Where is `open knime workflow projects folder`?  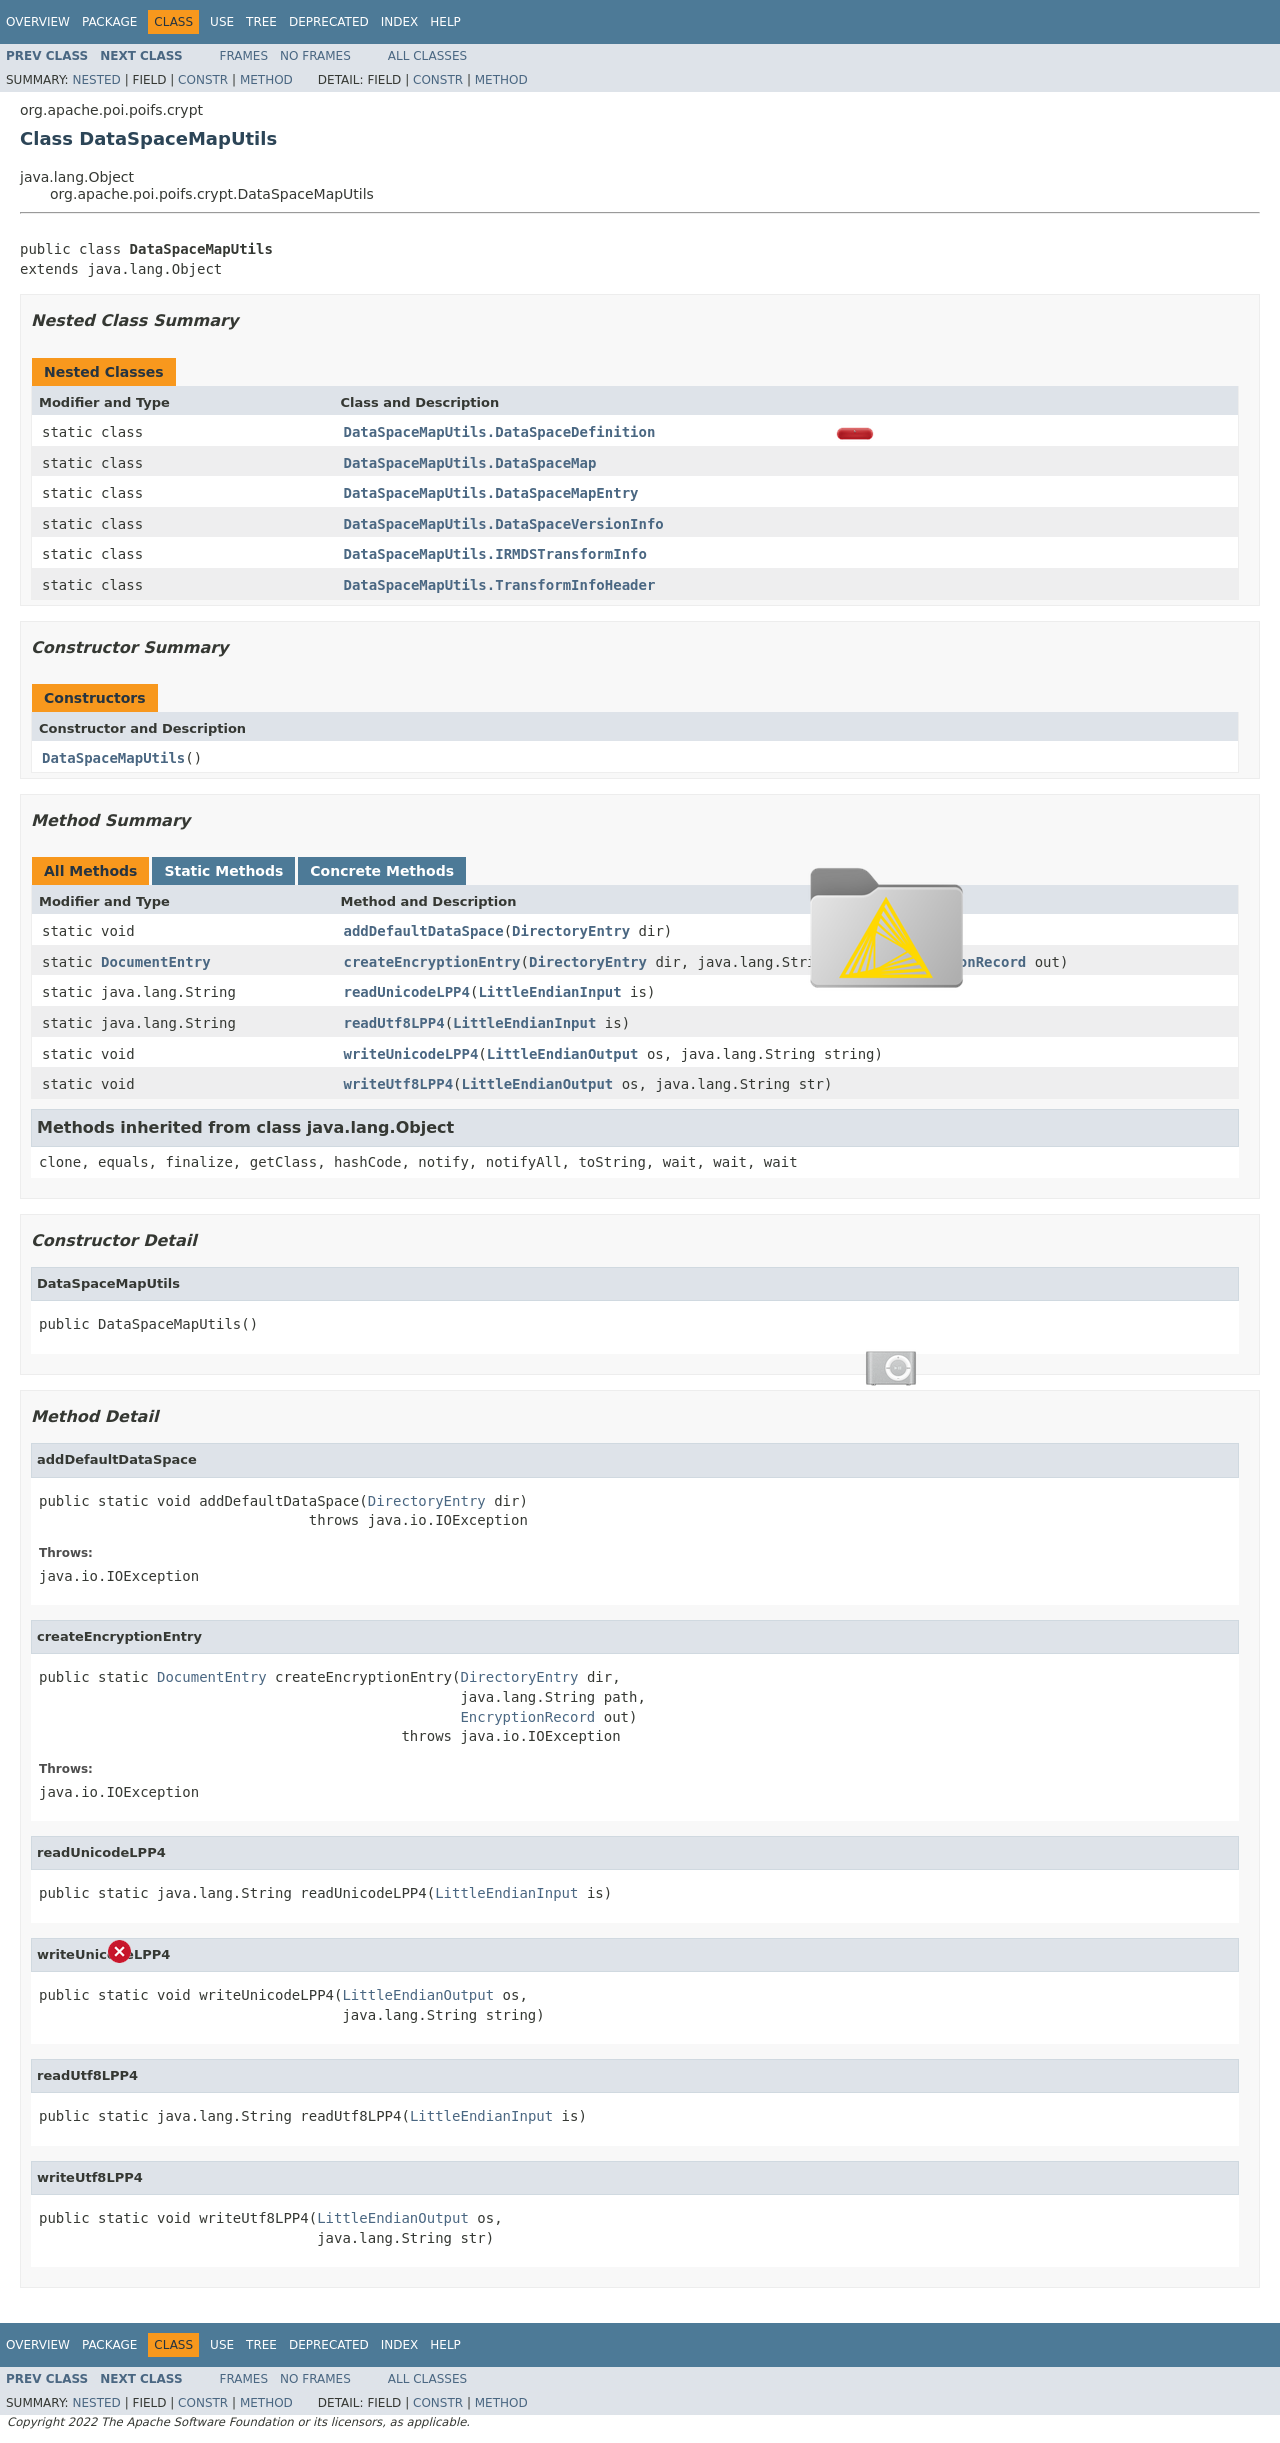 open knime workflow projects folder is located at coordinates (886, 932).